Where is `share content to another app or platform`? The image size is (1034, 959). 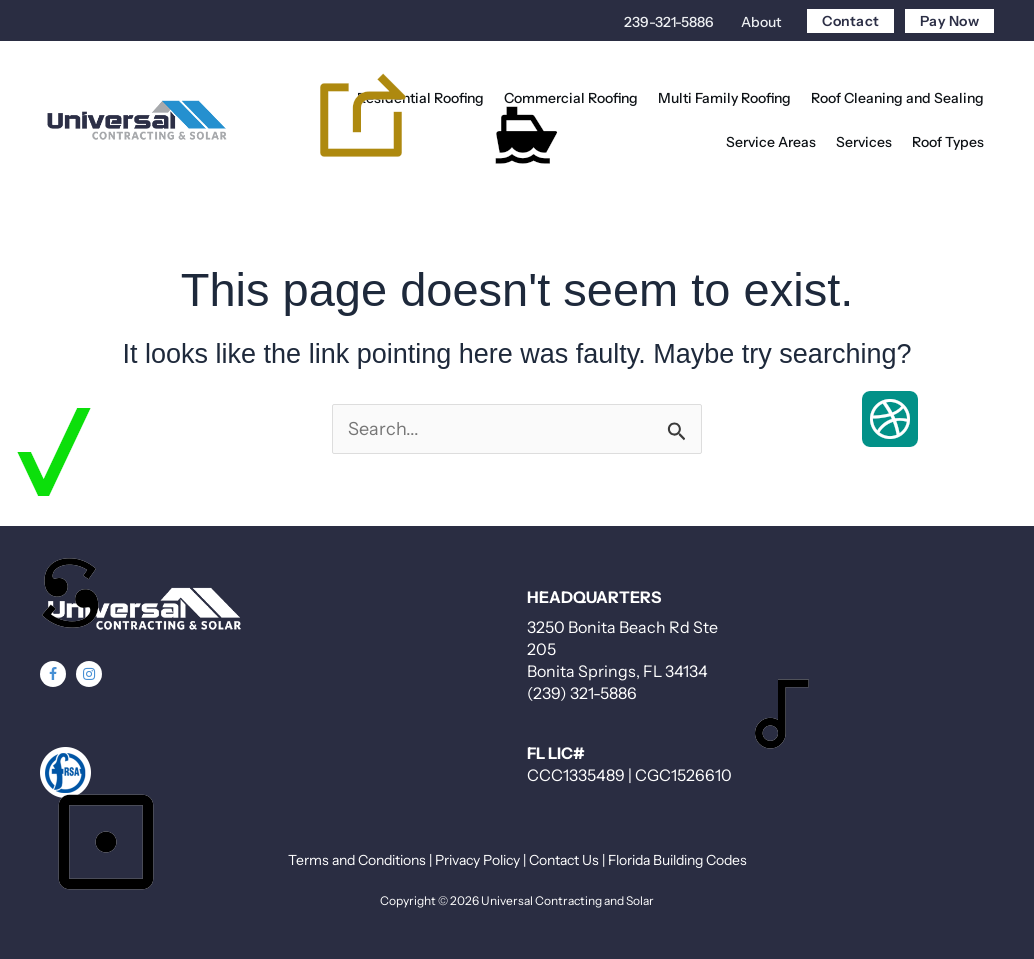 share content to another app or platform is located at coordinates (361, 120).